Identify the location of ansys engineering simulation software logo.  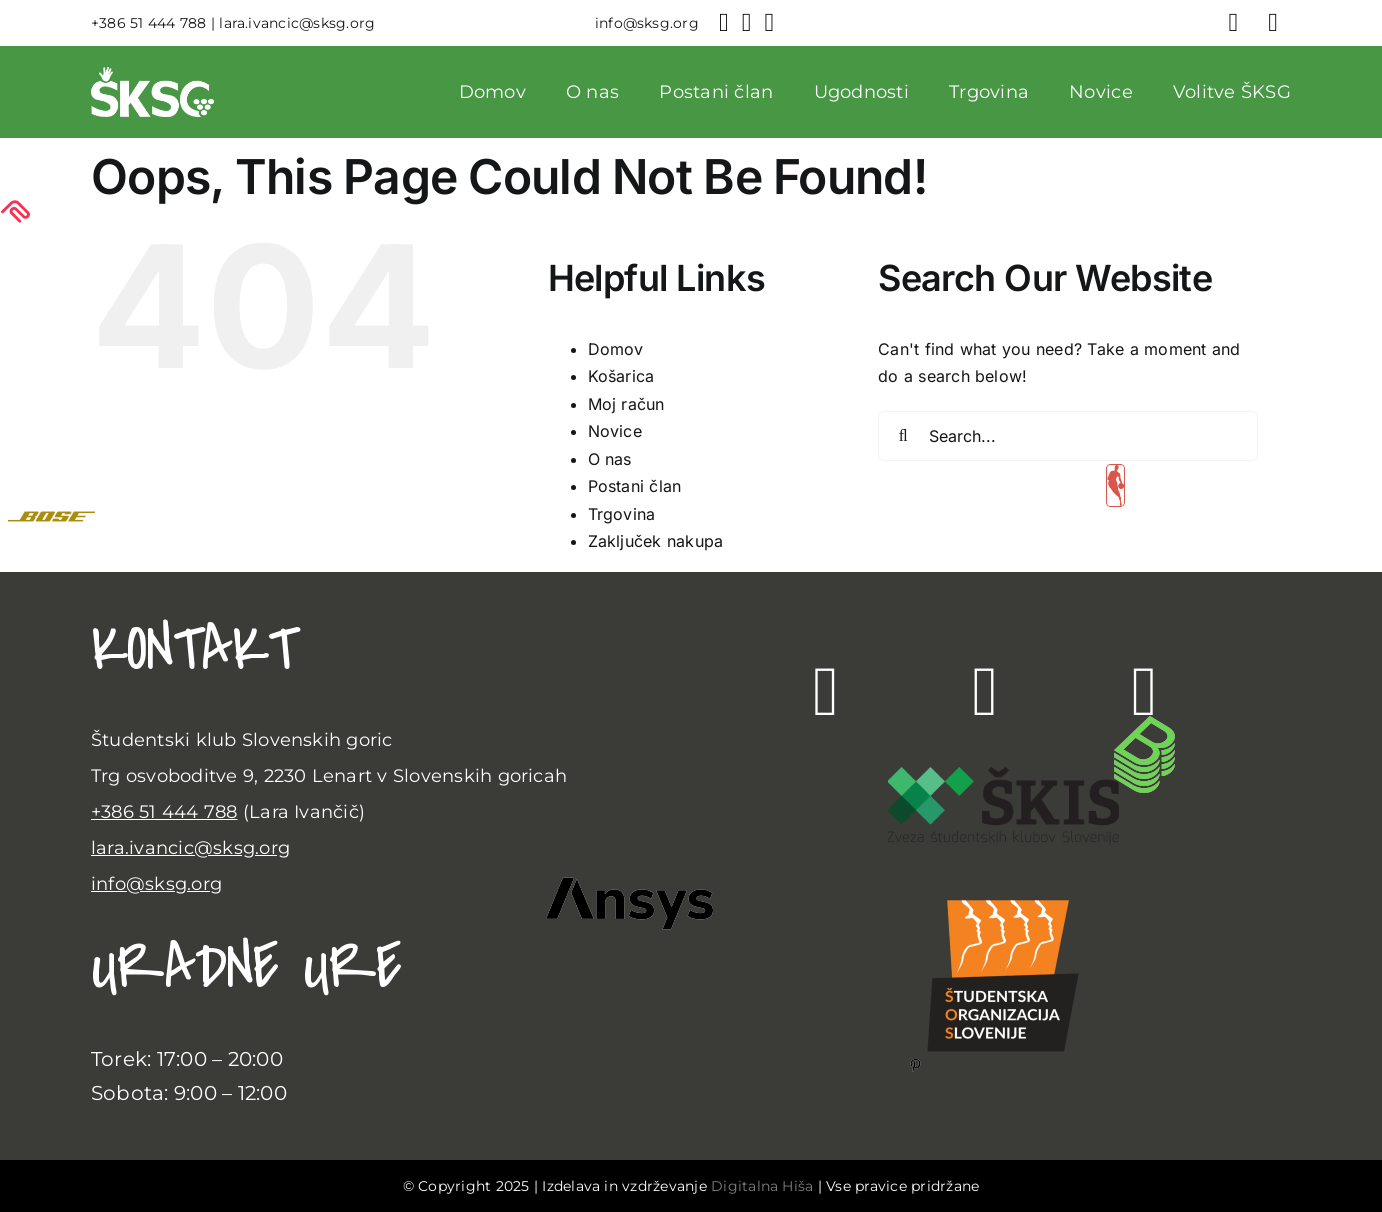
(629, 903).